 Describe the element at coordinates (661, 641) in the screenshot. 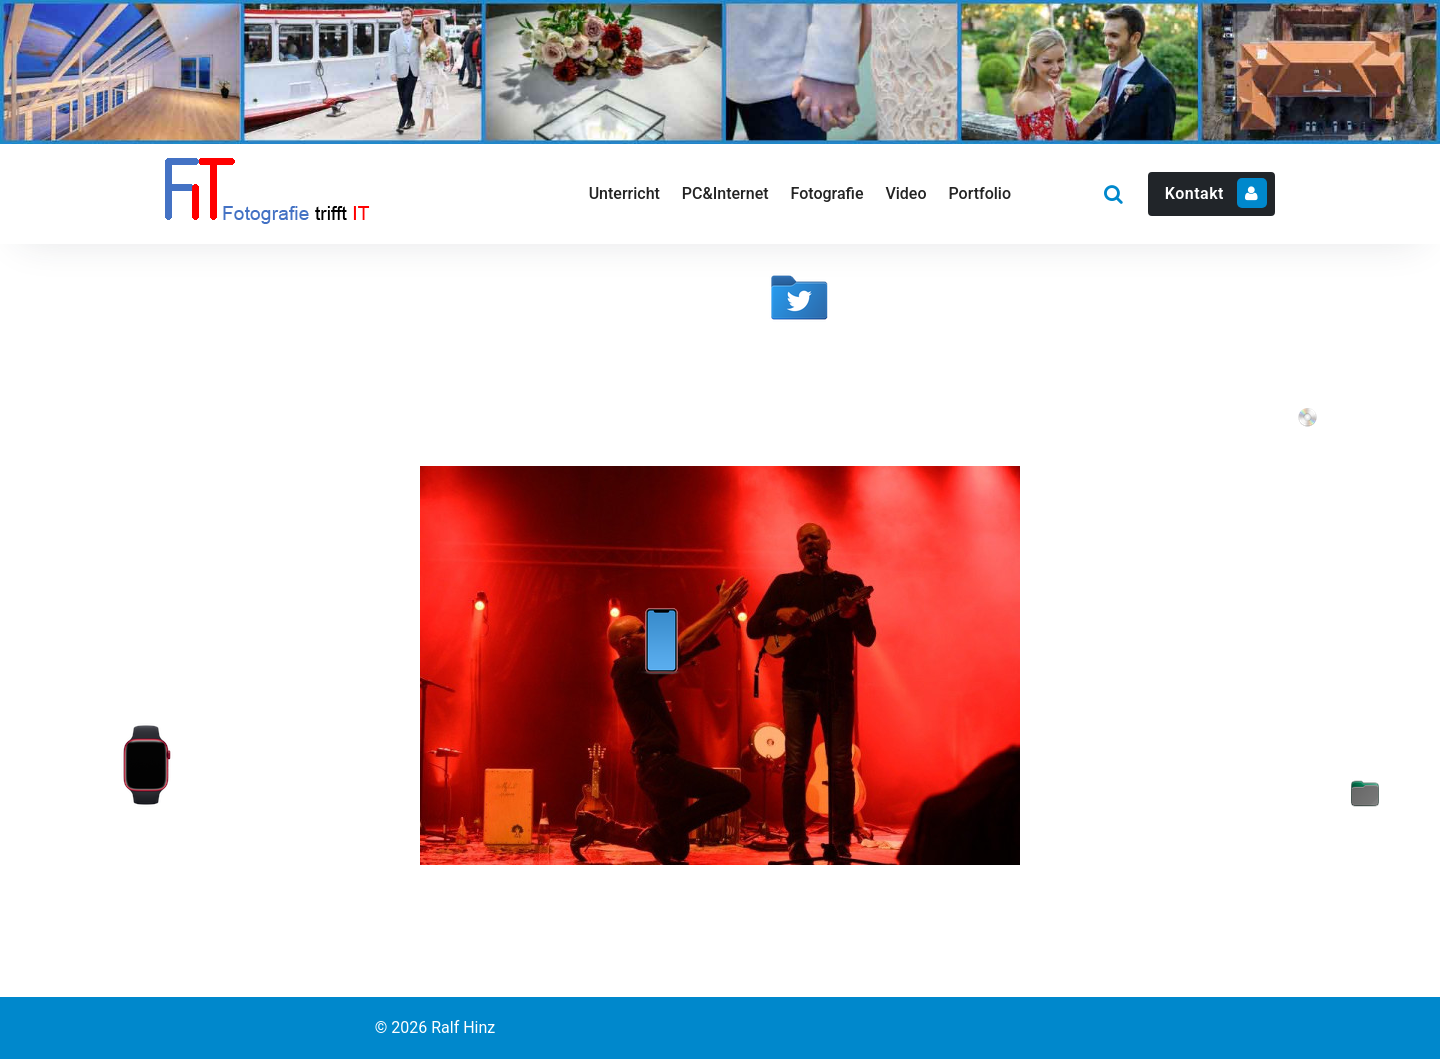

I see `iPhone XR device icon in coral/red color` at that location.